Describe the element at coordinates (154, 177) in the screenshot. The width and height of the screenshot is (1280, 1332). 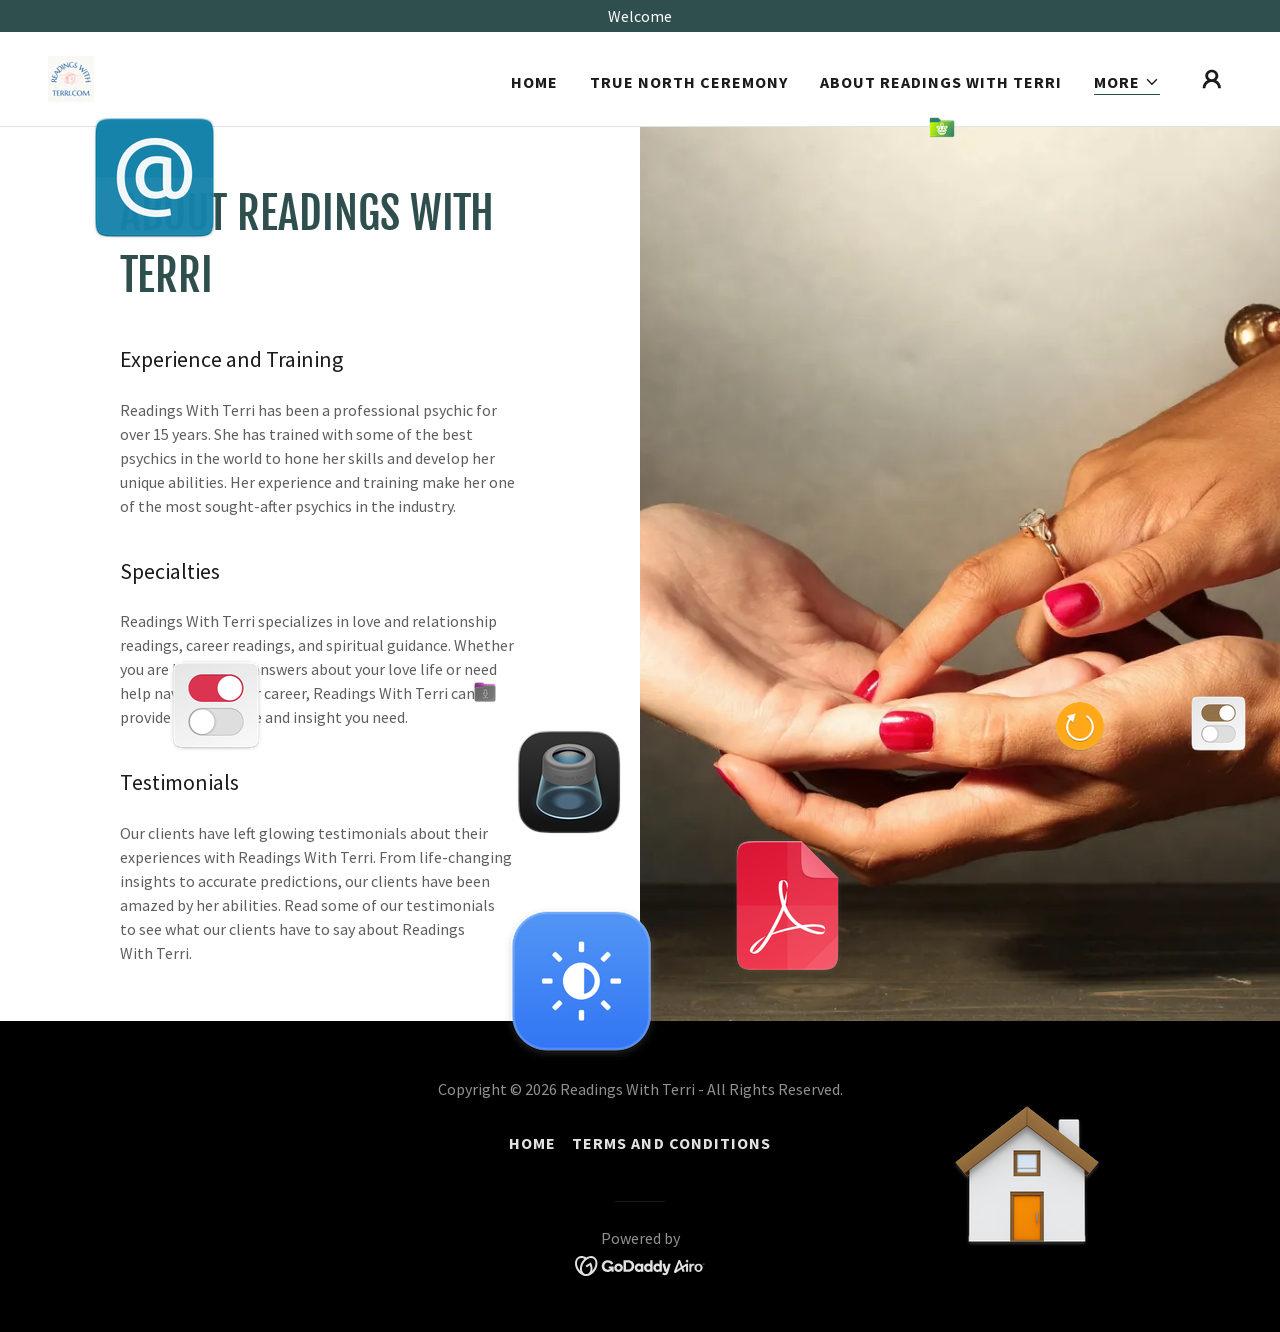
I see `manage email account credentials` at that location.